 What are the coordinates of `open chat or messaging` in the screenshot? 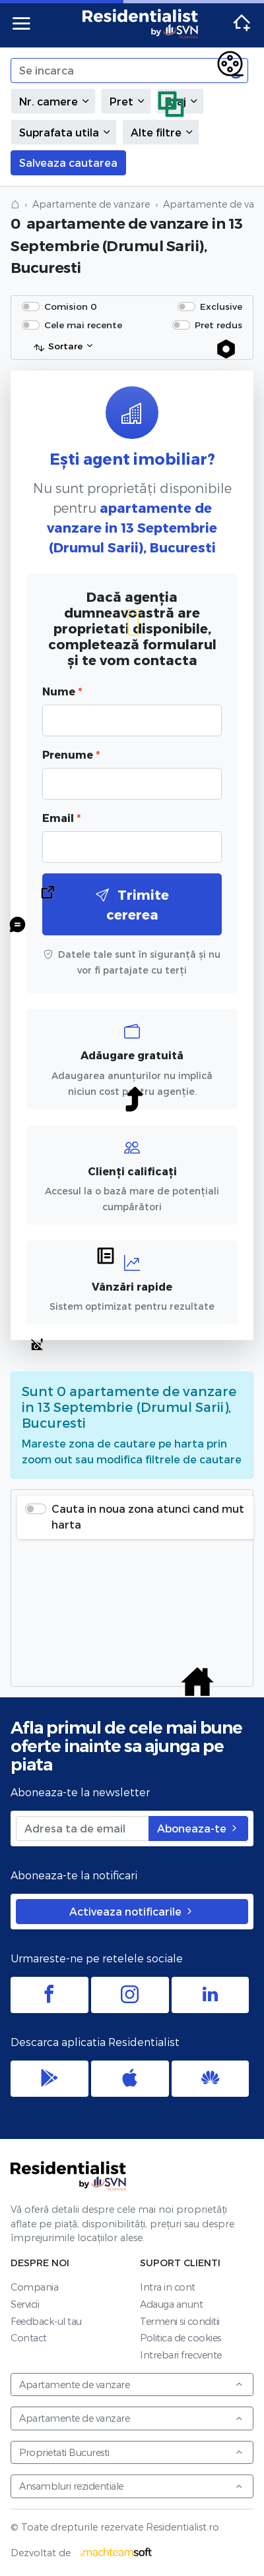 It's located at (17, 924).